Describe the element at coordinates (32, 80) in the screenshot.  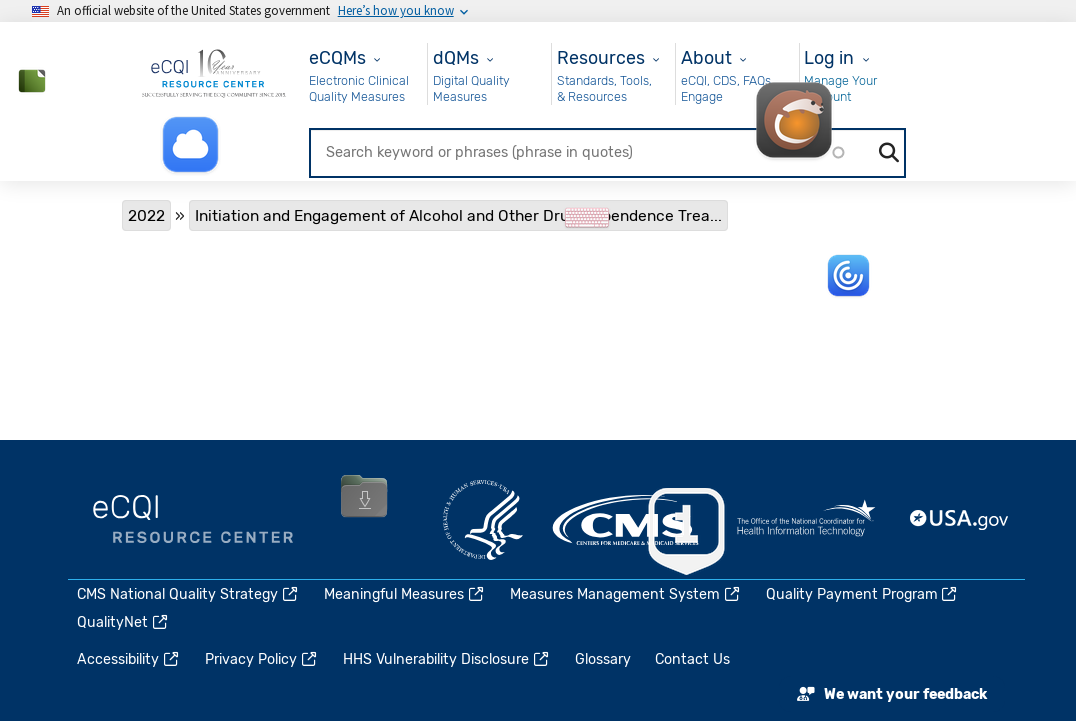
I see `change desktop wallpaper settings` at that location.